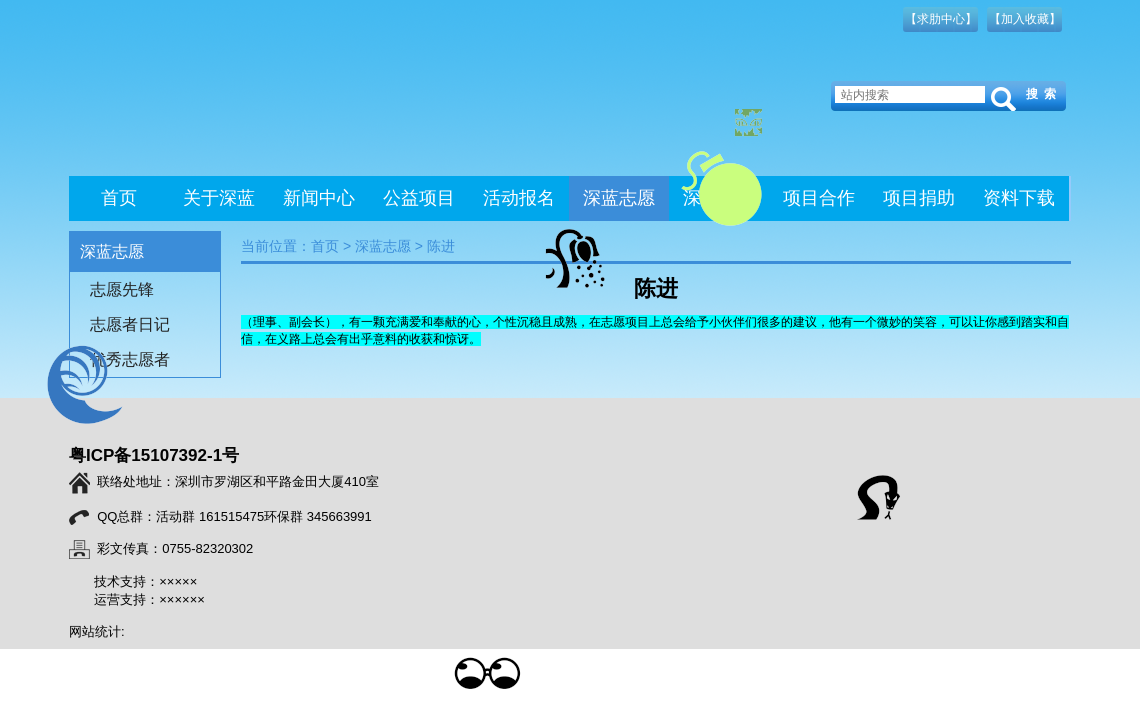 The width and height of the screenshot is (1140, 720). I want to click on view internal horn anatomy or structure, so click(84, 385).